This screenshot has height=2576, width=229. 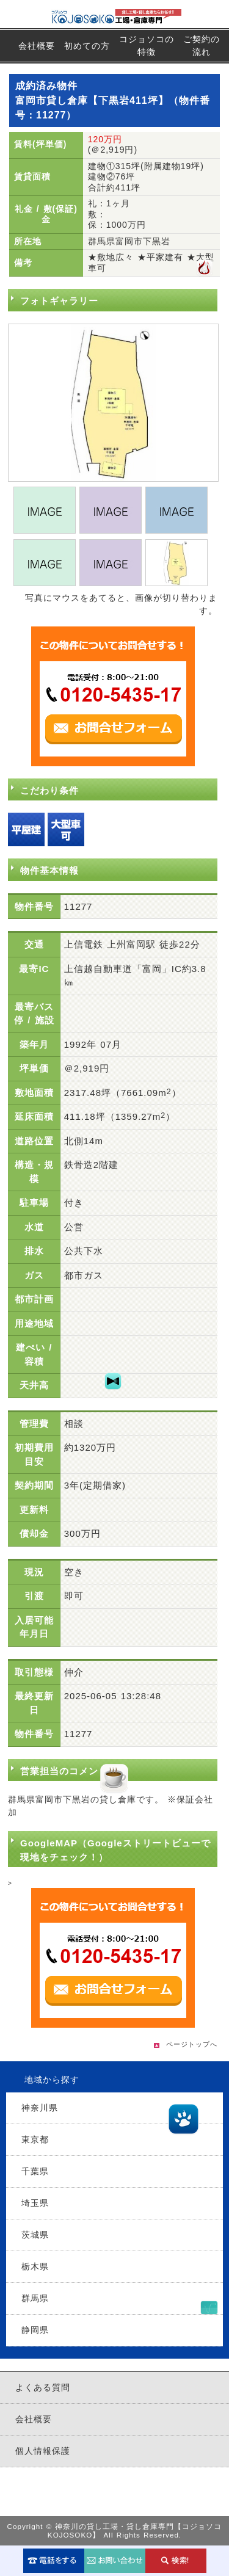 What do you see at coordinates (209, 2307) in the screenshot?
I see `open psensor temperature monitoring app` at bounding box center [209, 2307].